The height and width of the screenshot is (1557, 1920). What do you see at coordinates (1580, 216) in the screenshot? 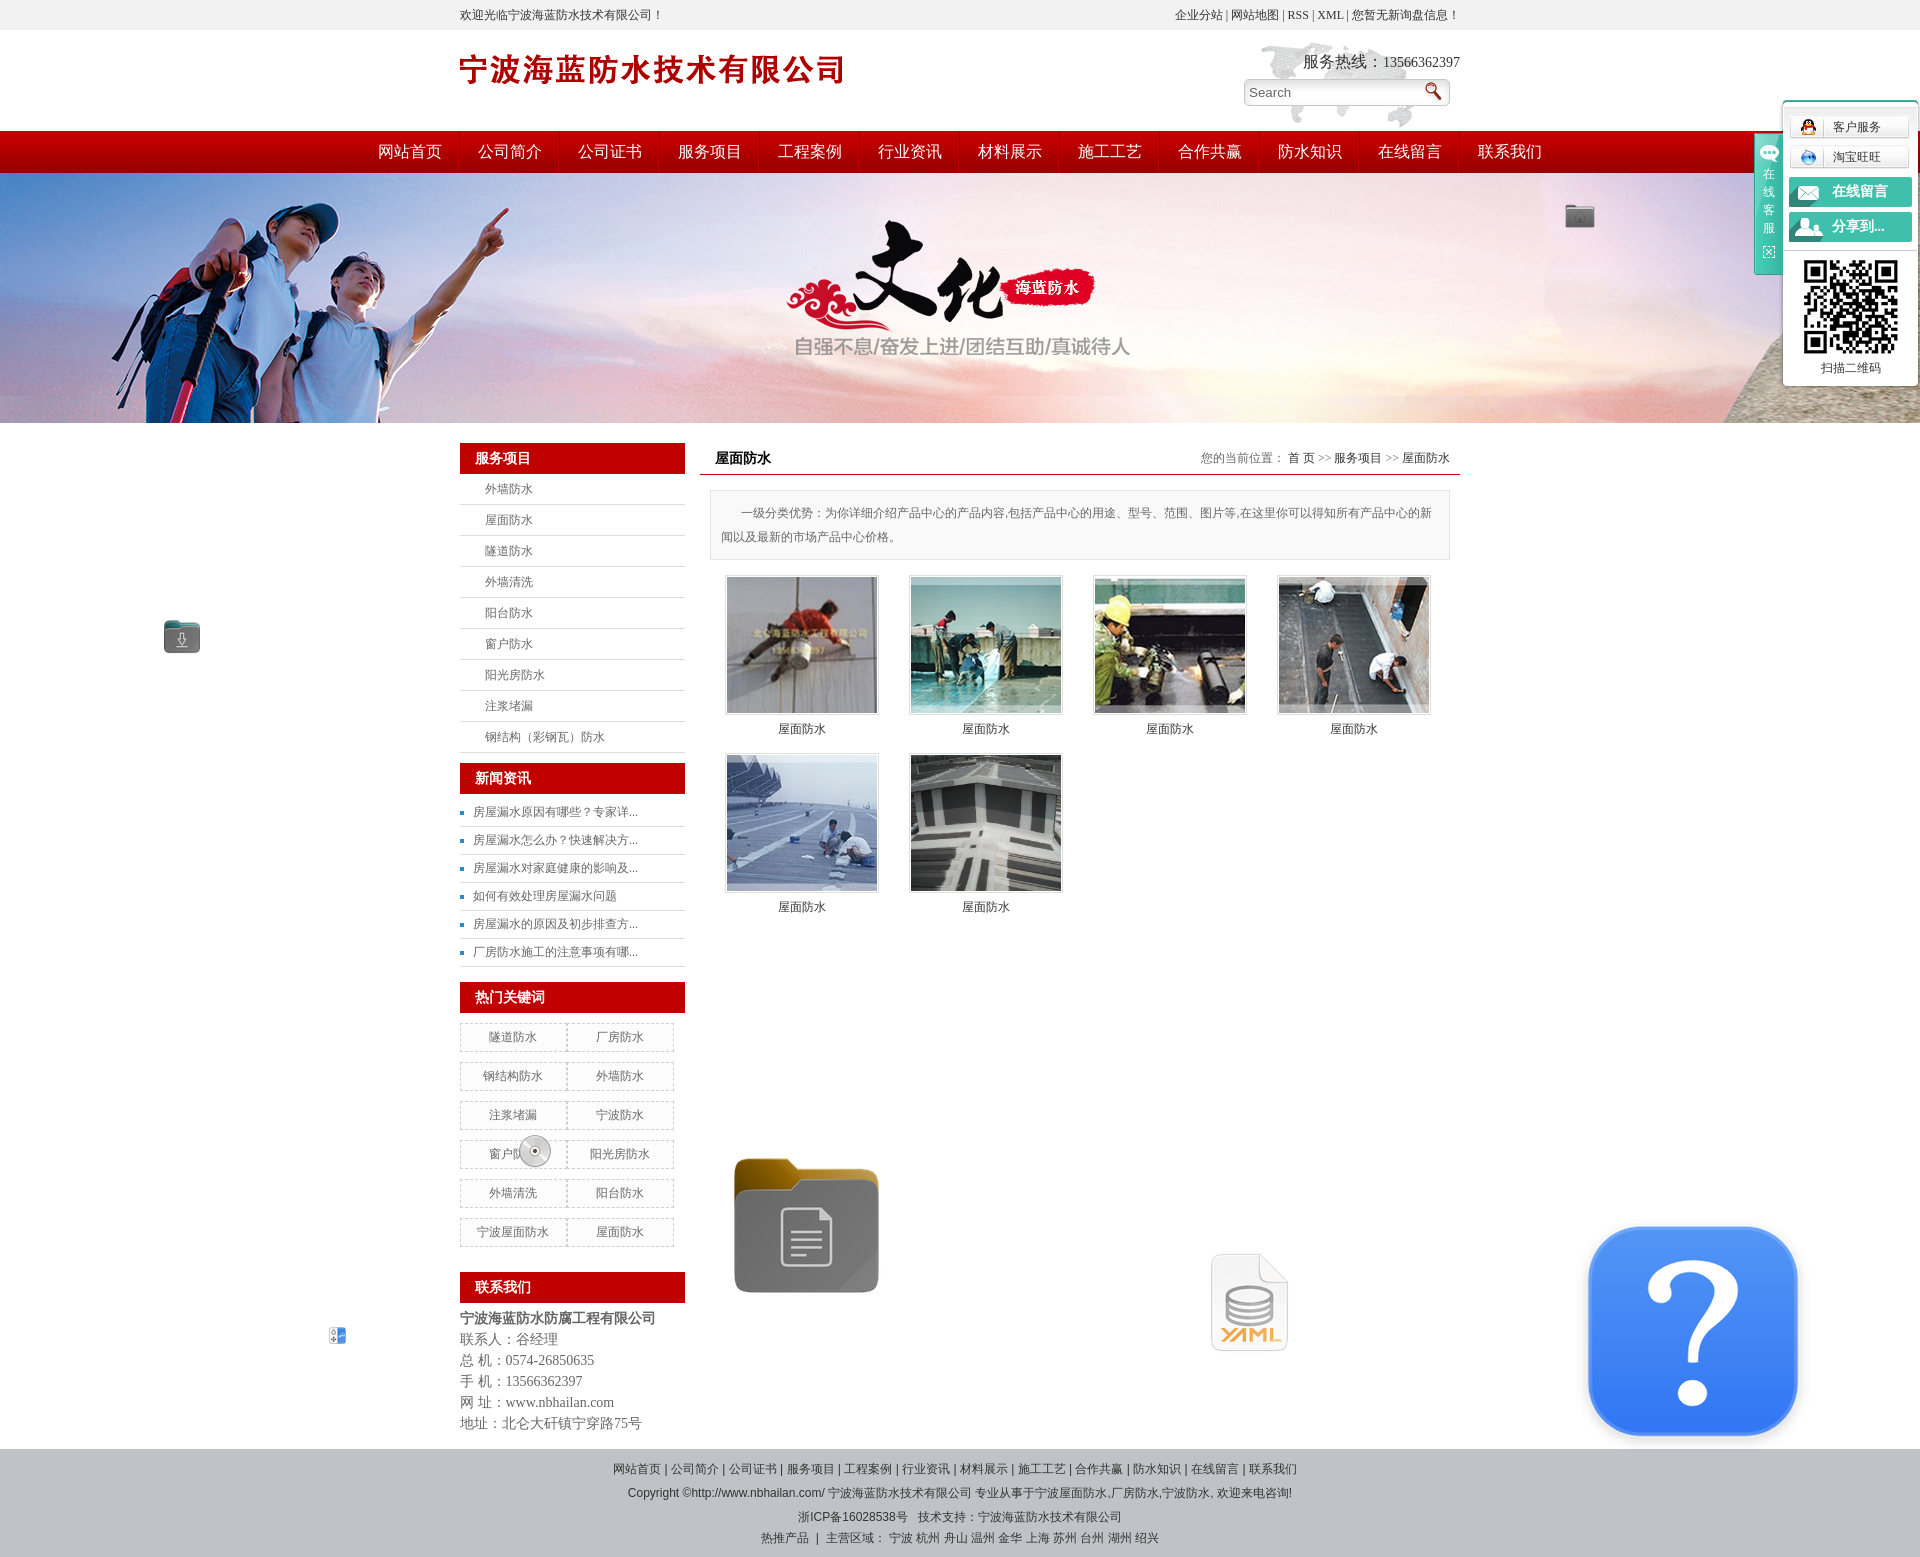
I see `access your home folder` at bounding box center [1580, 216].